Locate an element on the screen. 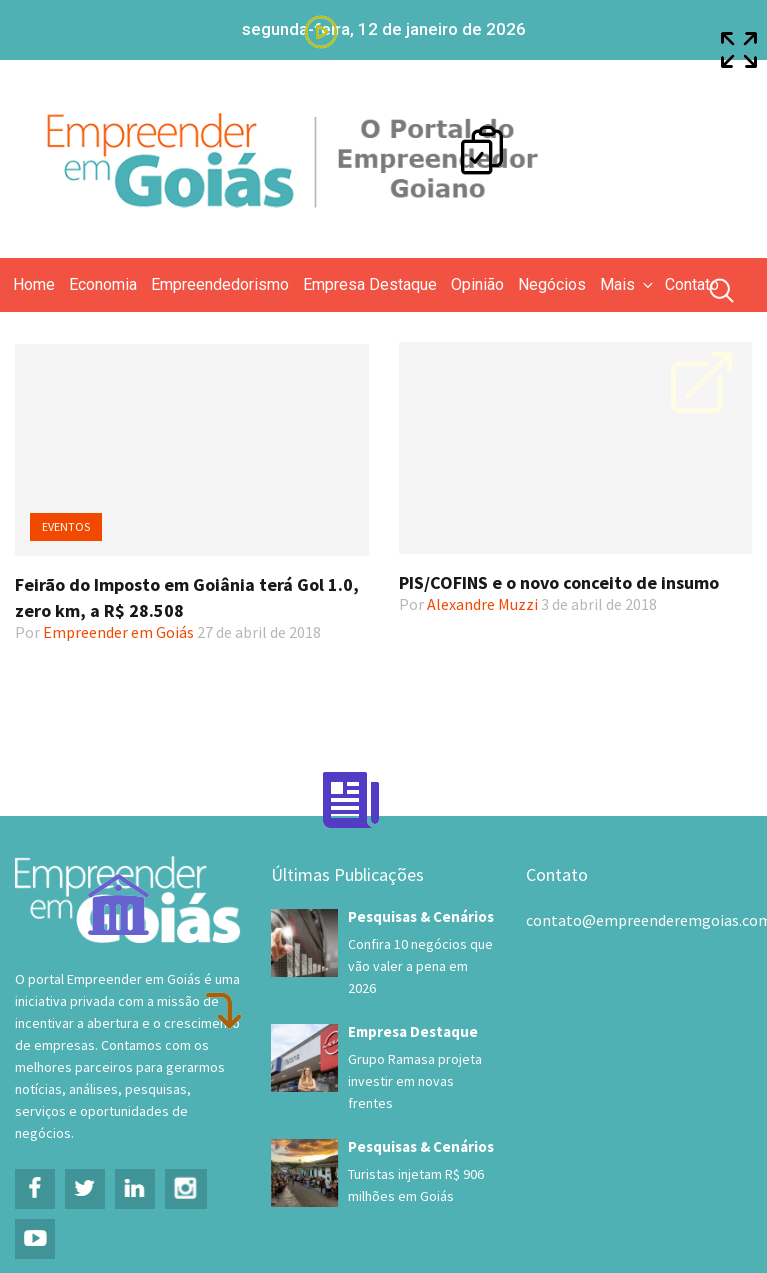  open link in a new tab or window is located at coordinates (701, 382).